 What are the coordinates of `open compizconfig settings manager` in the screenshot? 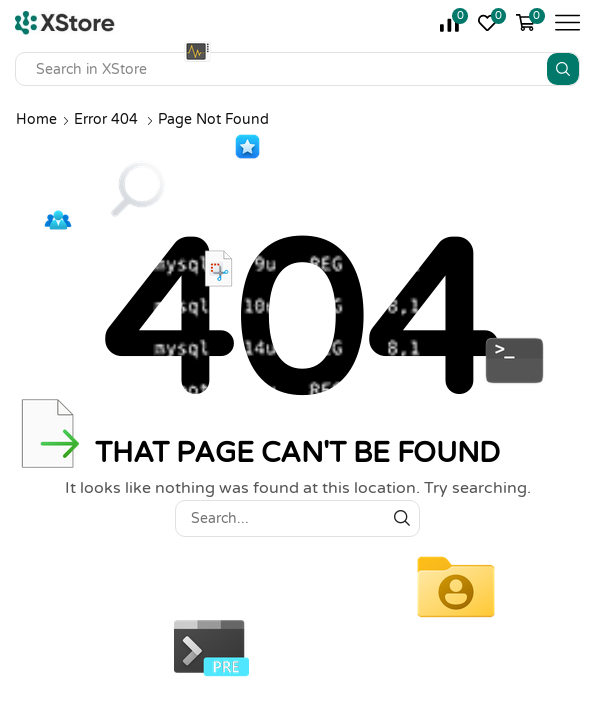 It's located at (247, 146).